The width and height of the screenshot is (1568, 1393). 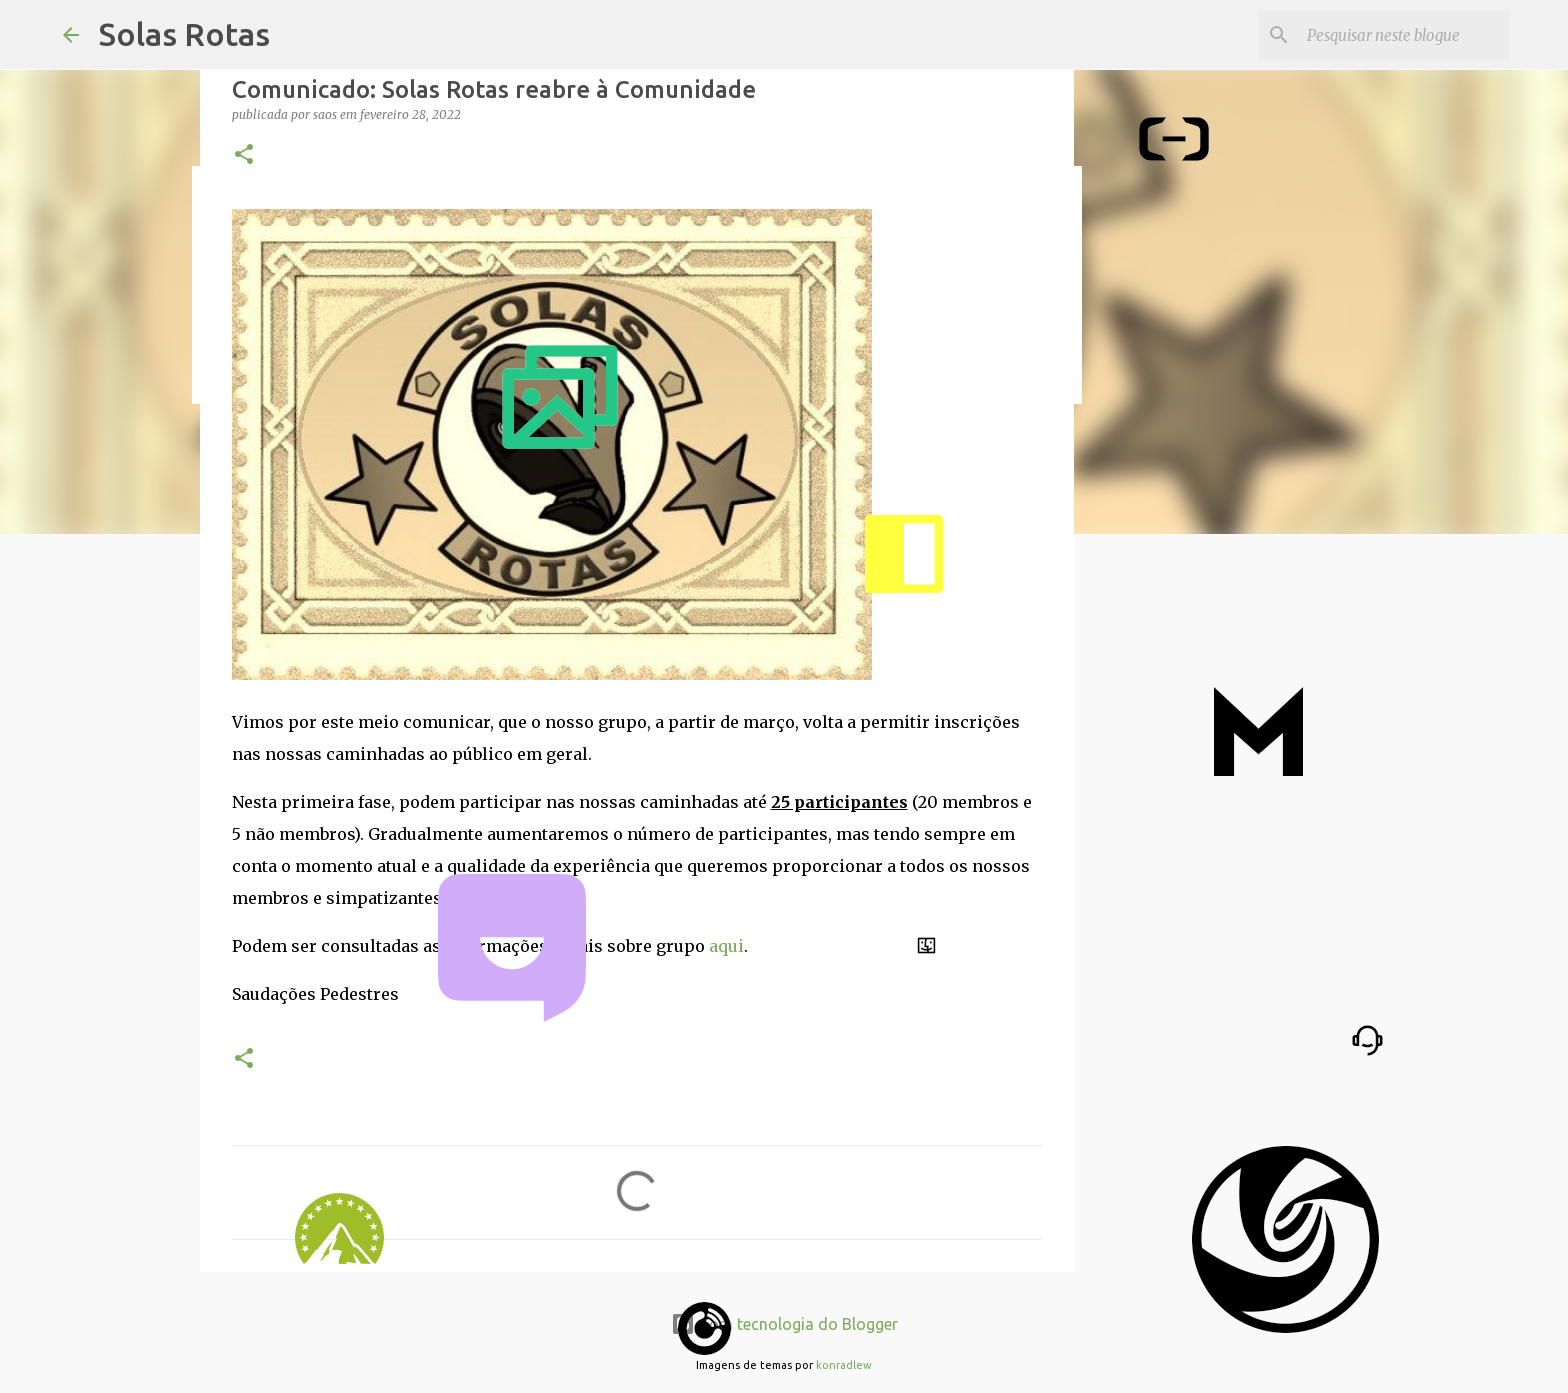 I want to click on open the Player FM podcast app, so click(x=704, y=1328).